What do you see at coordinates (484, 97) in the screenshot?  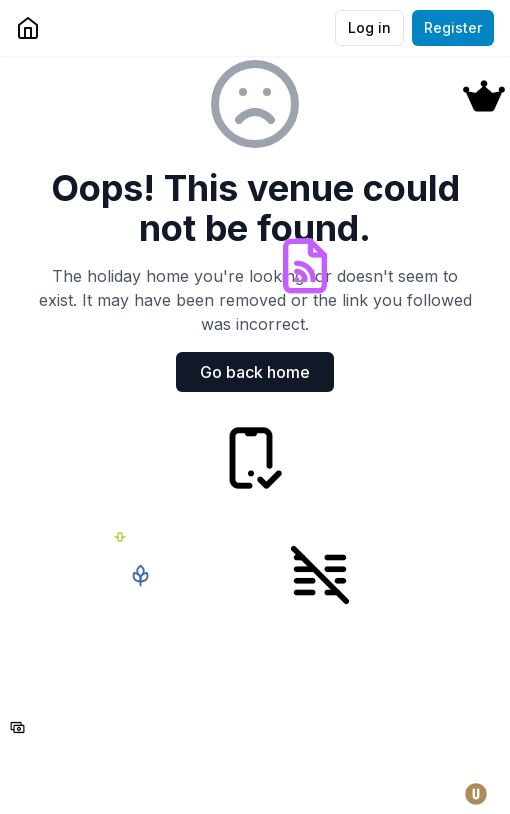 I see `web awesome brand icon` at bounding box center [484, 97].